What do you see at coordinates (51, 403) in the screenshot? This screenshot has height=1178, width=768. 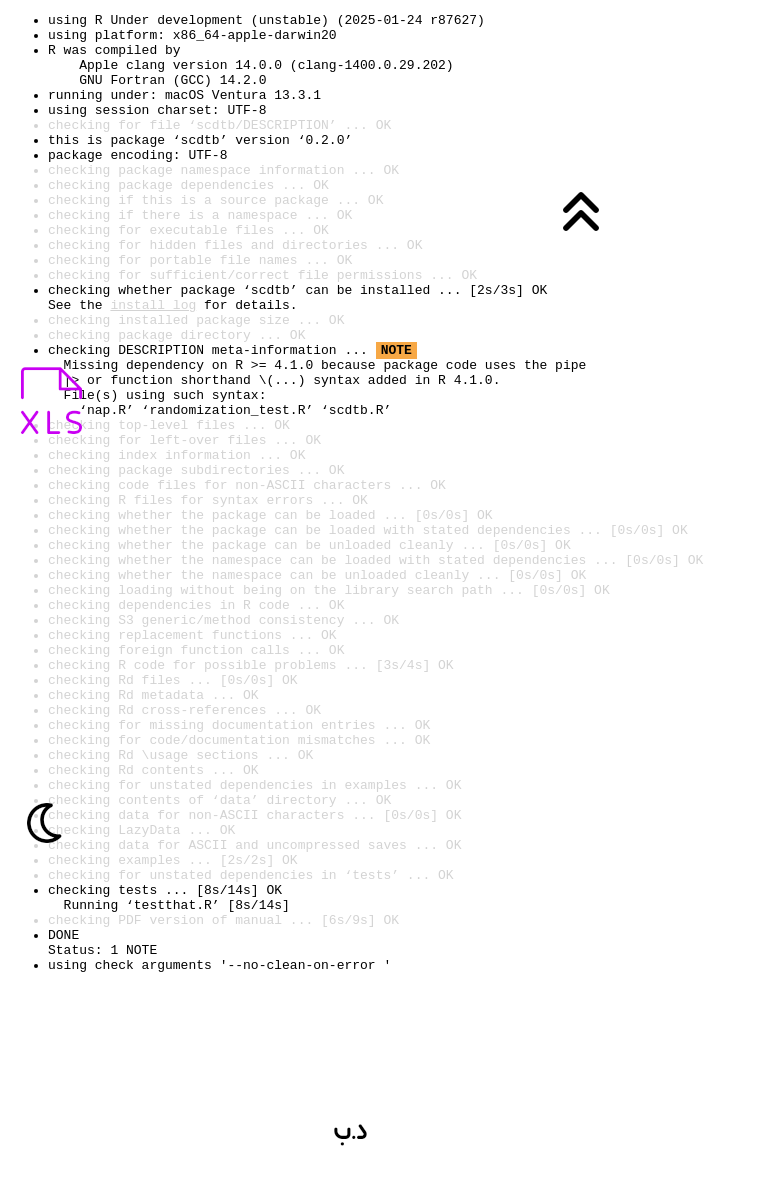 I see `open or view an excel spreadsheet file` at bounding box center [51, 403].